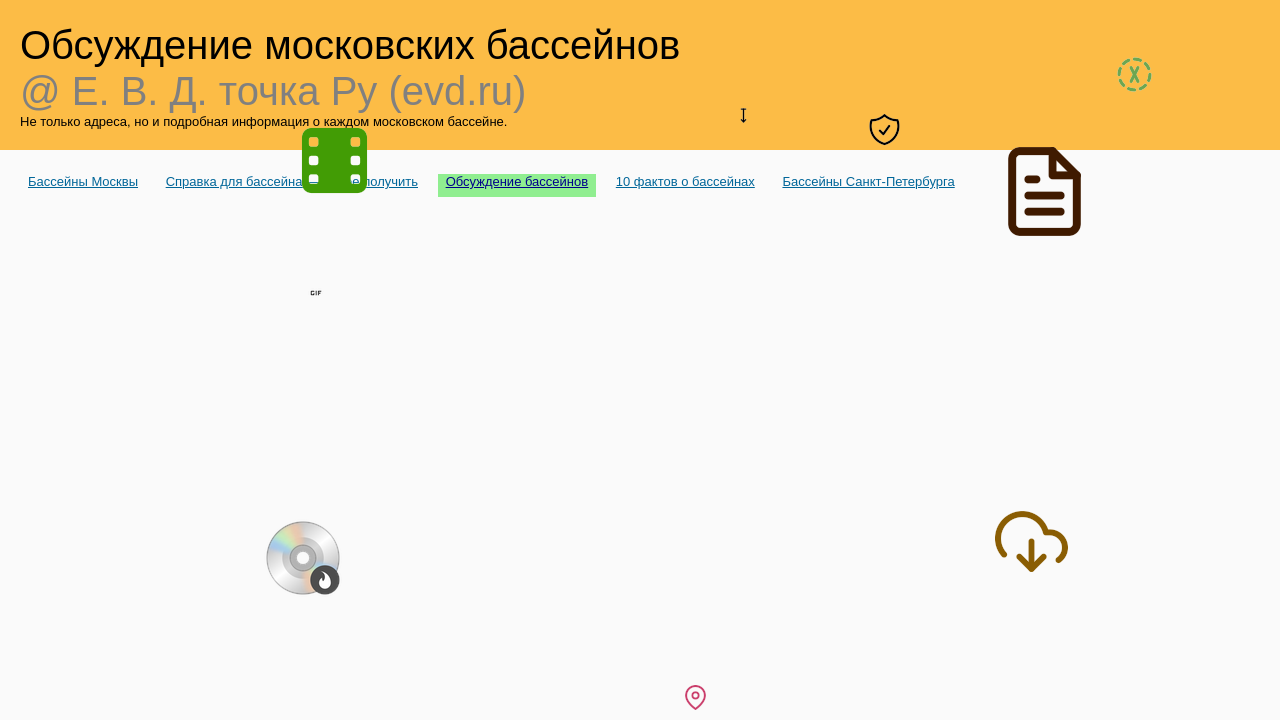 This screenshot has height=720, width=1280. Describe the element at coordinates (695, 697) in the screenshot. I see `view location on map` at that location.